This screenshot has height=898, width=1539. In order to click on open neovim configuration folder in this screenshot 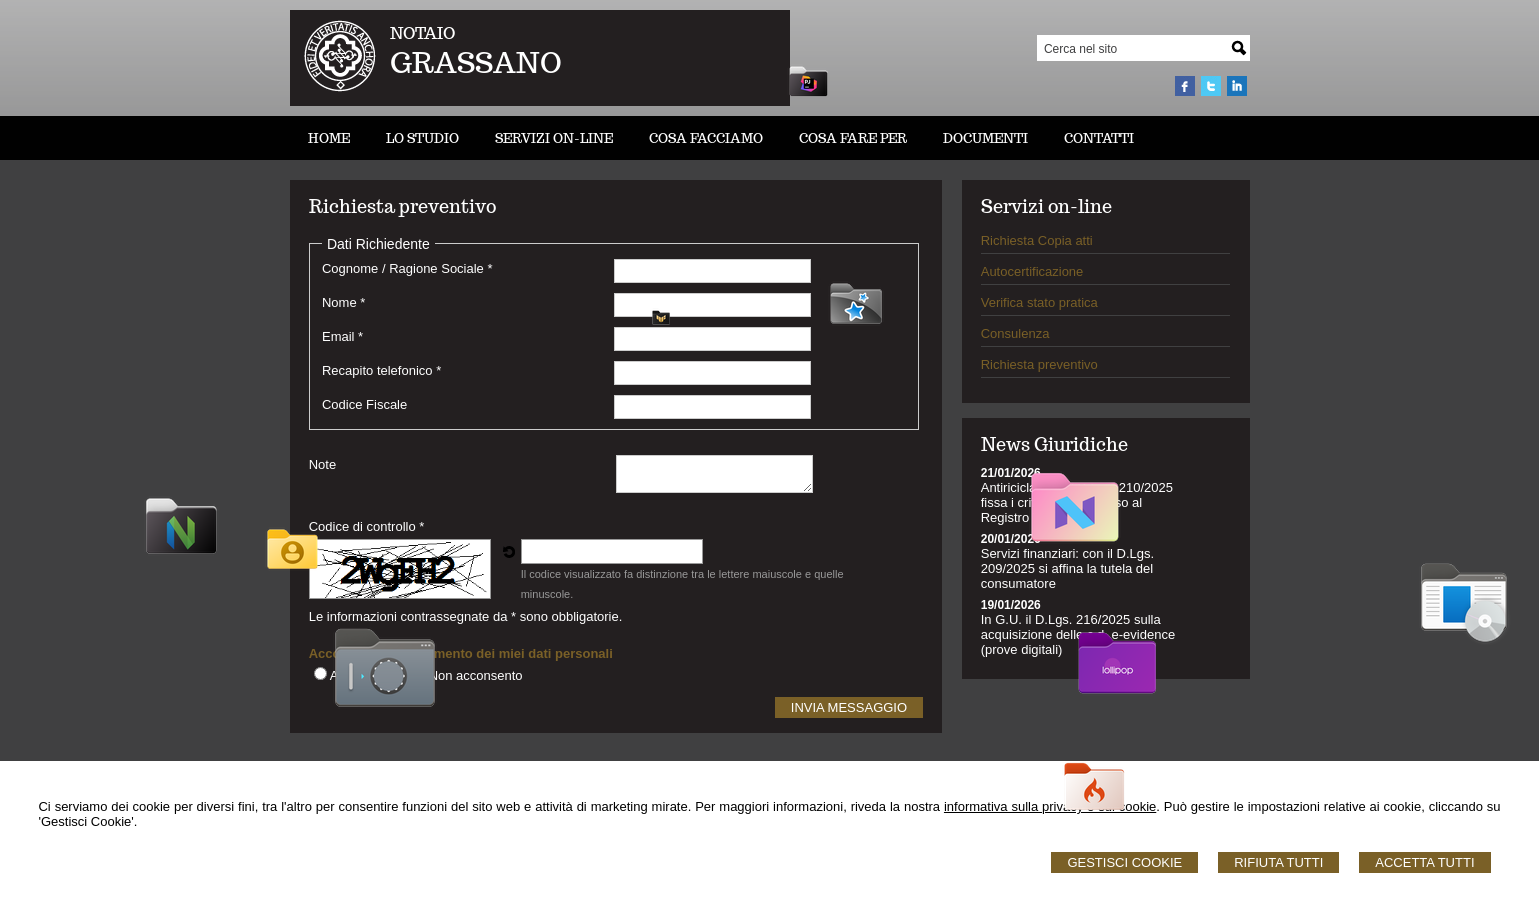, I will do `click(181, 528)`.